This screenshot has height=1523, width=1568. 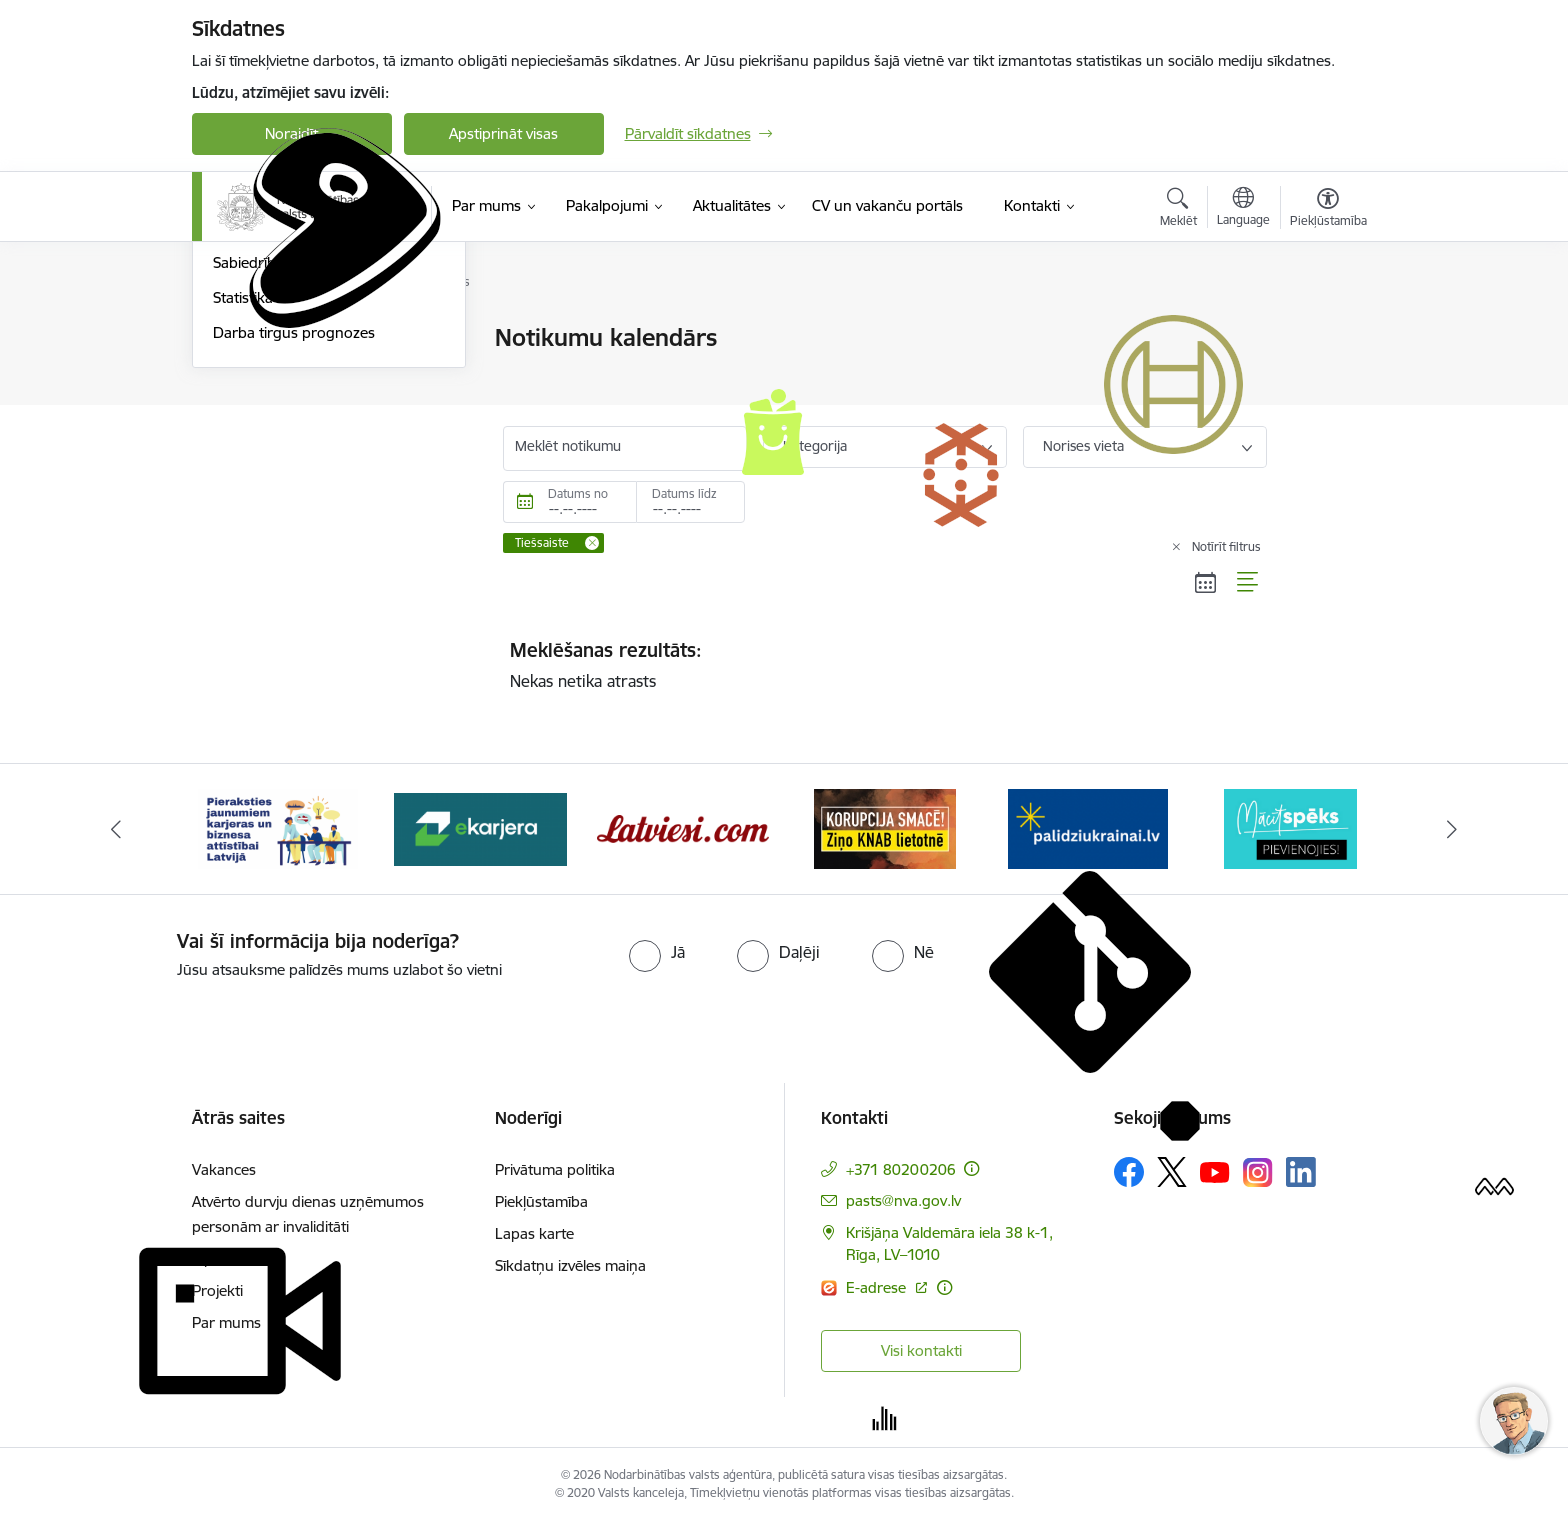 I want to click on view grouped bar chart data, so click(x=885, y=1419).